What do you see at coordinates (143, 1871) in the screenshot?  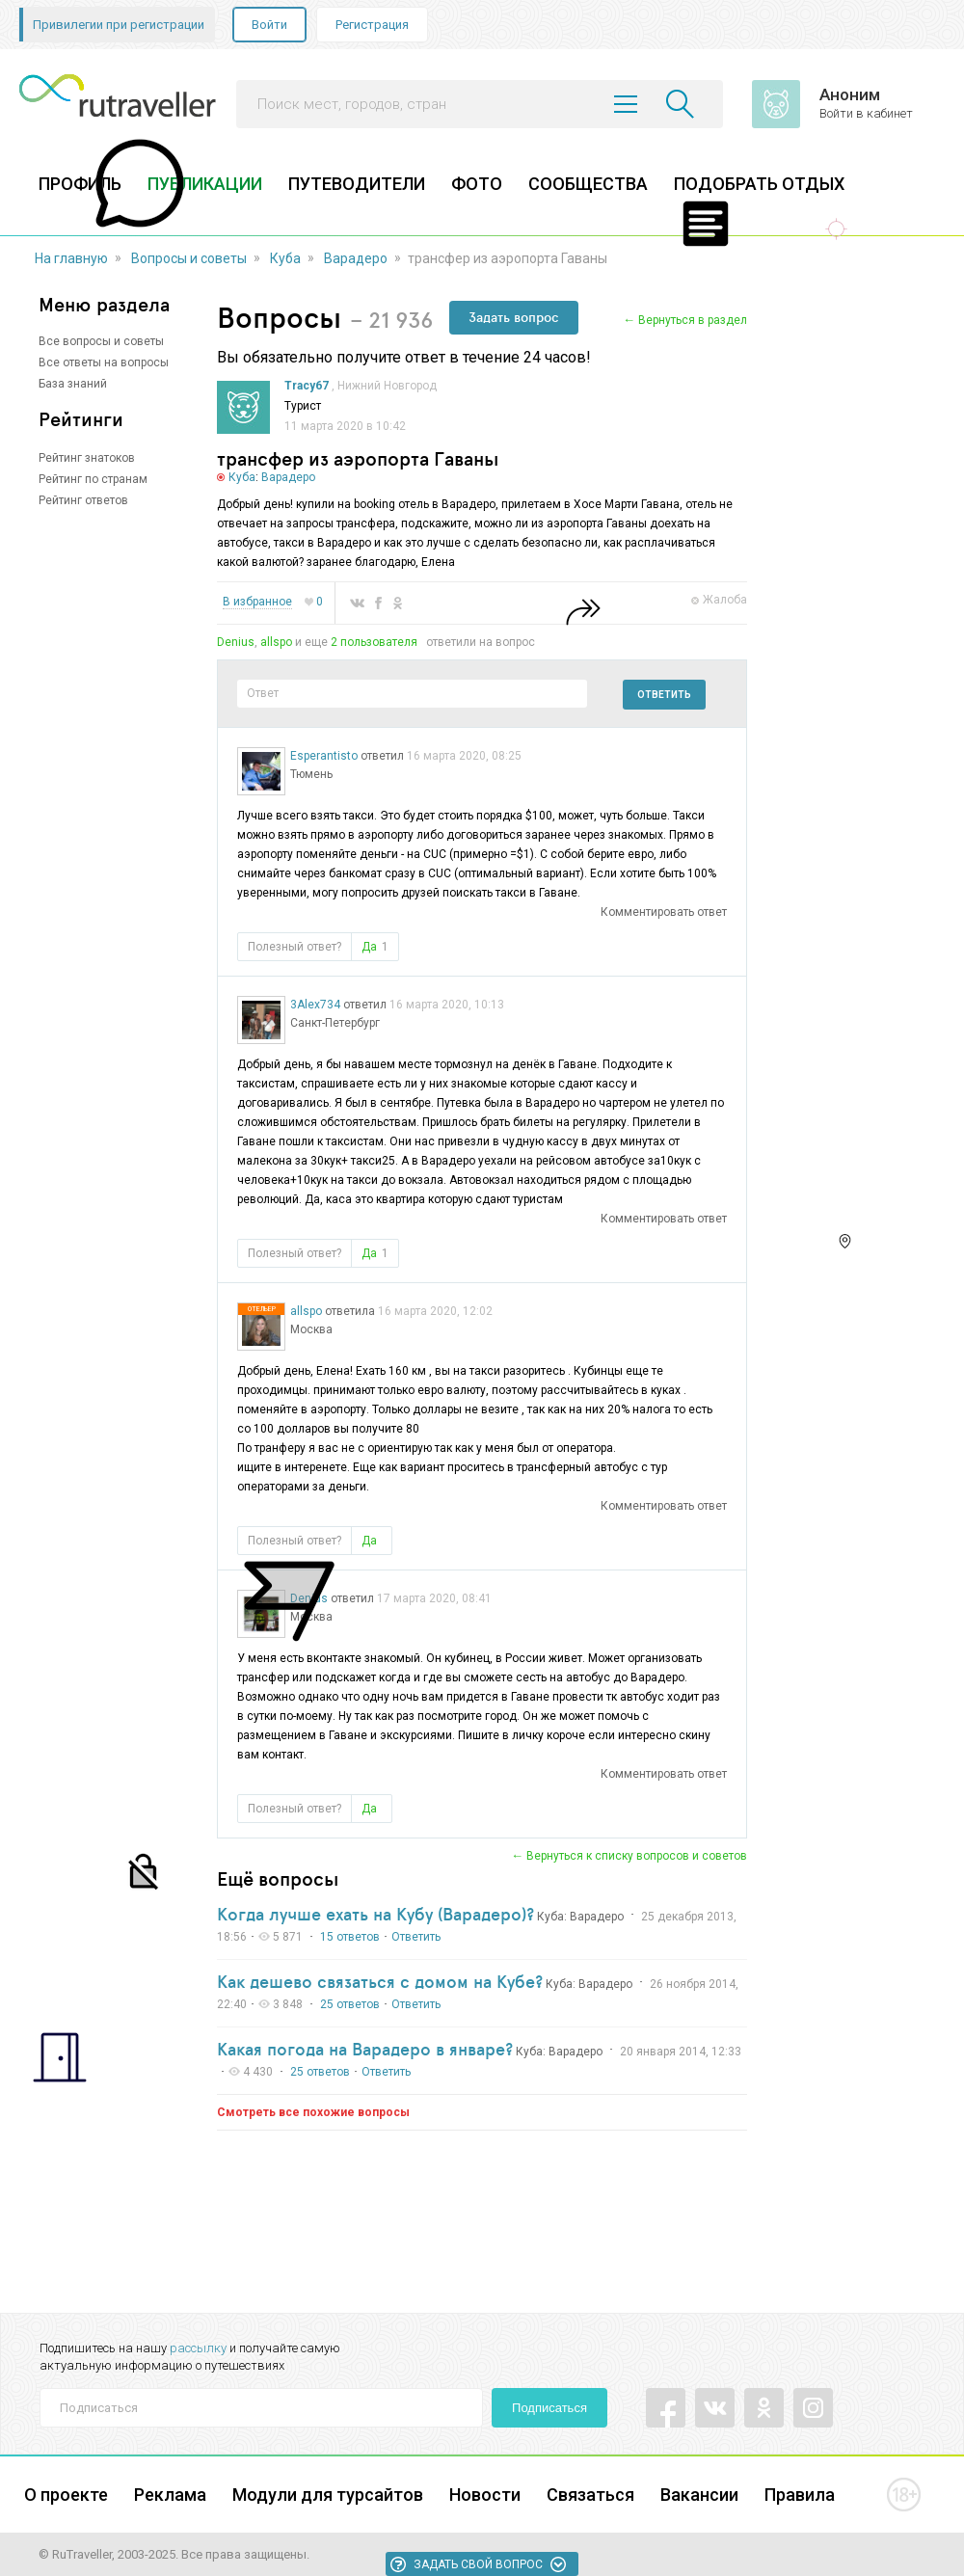 I see `indicates an unencrypted or insecure email connection` at bounding box center [143, 1871].